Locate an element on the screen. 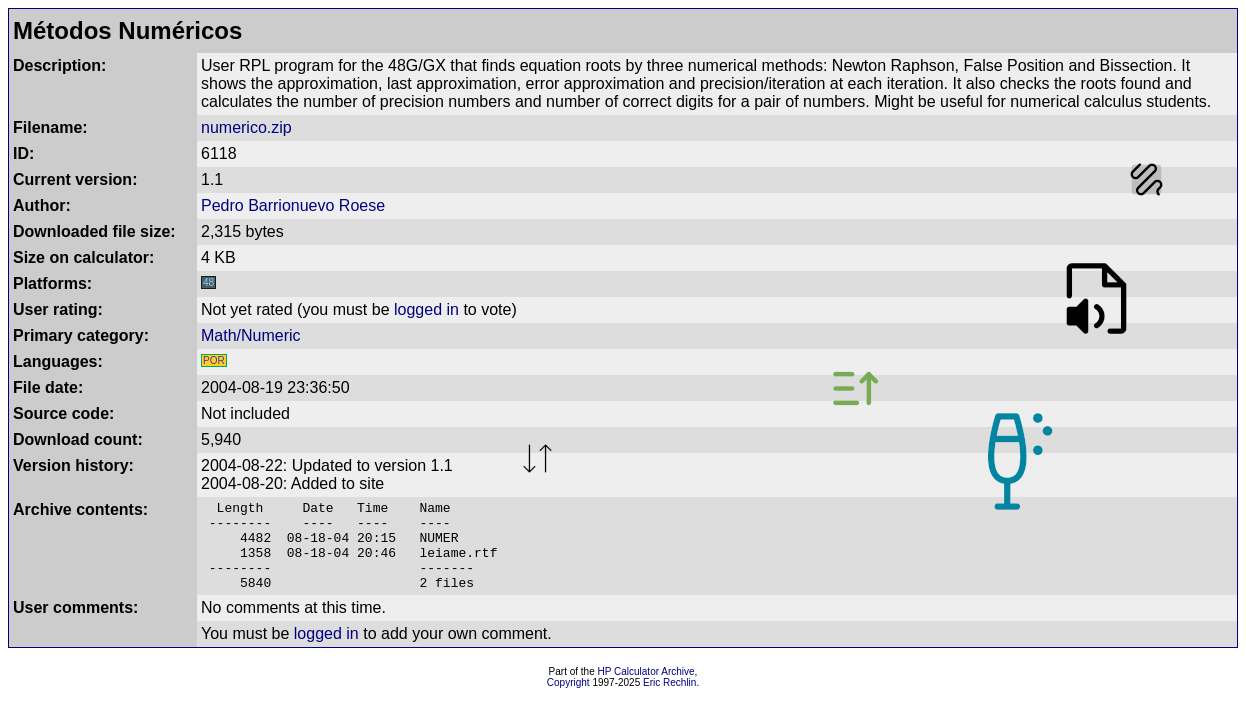 The image size is (1246, 720). access freehand drawing or annotation tools is located at coordinates (1146, 179).